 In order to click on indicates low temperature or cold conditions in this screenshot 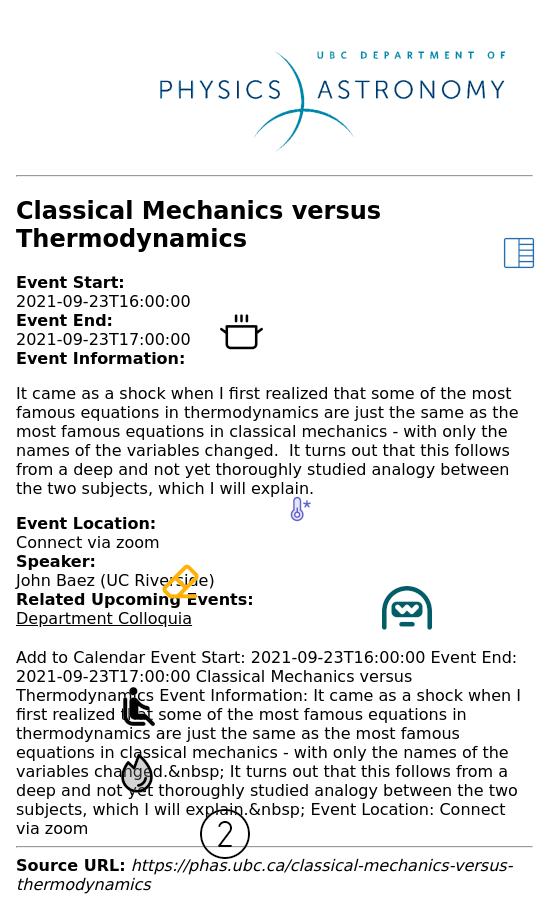, I will do `click(298, 509)`.